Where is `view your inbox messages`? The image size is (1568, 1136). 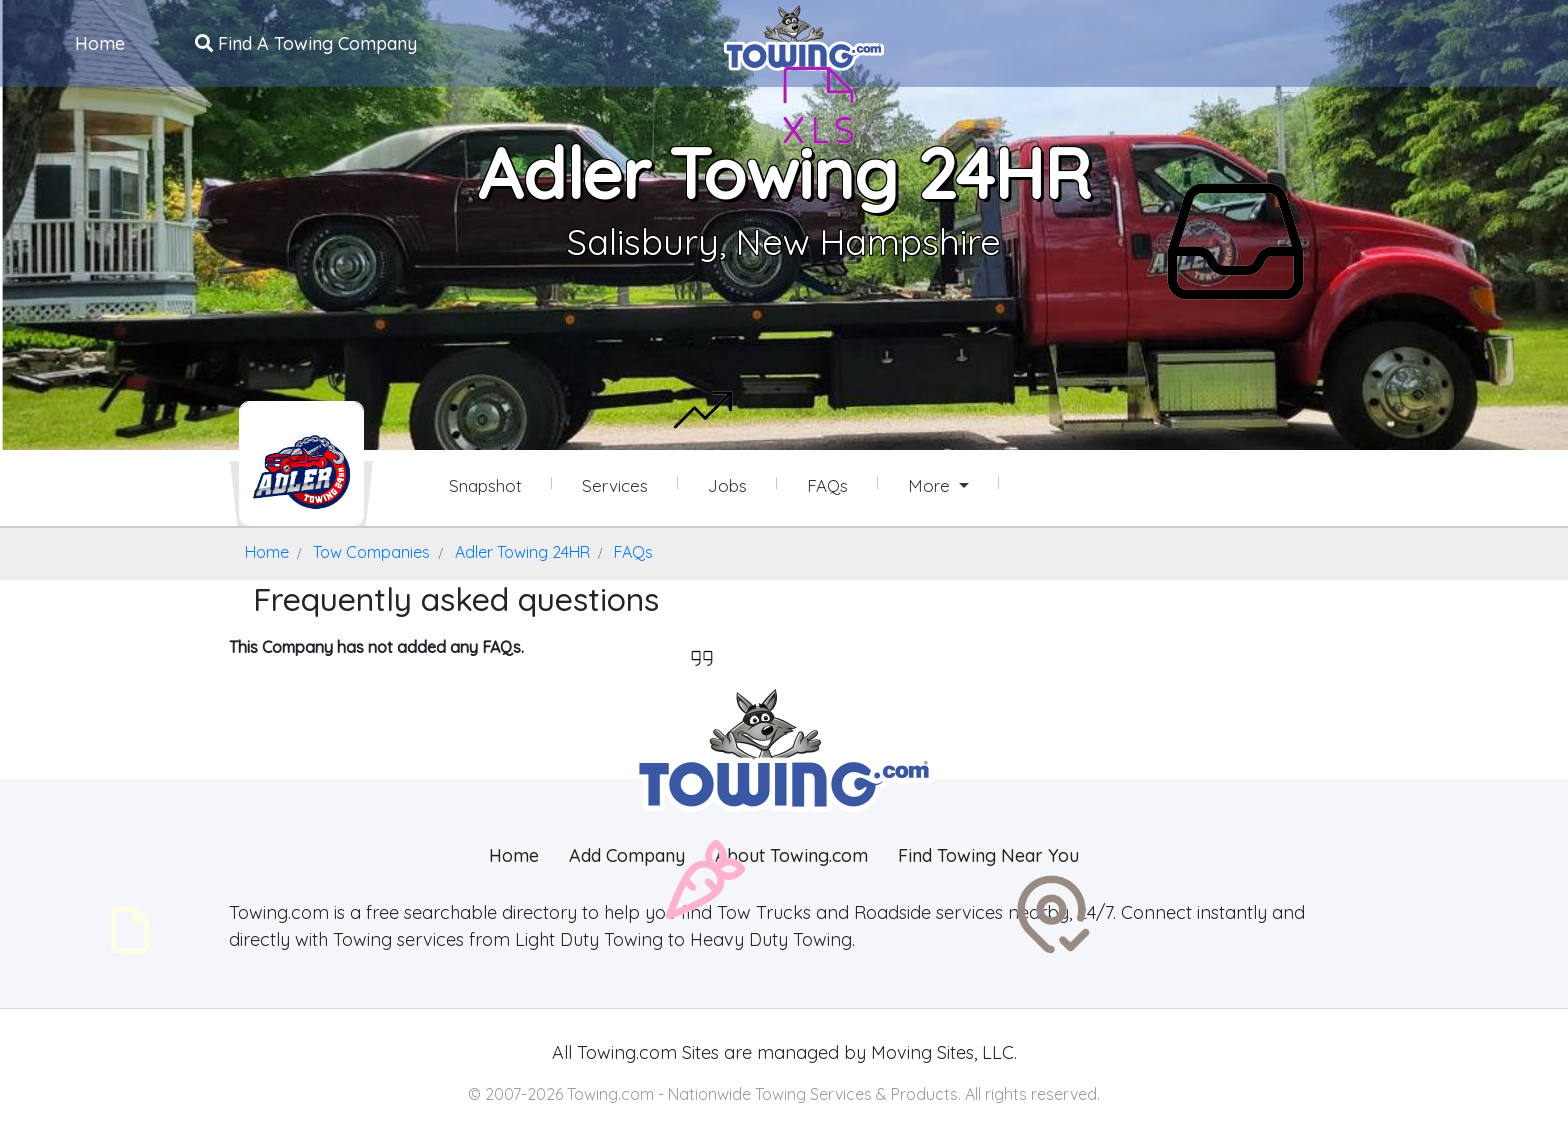
view your inbox messages is located at coordinates (1235, 241).